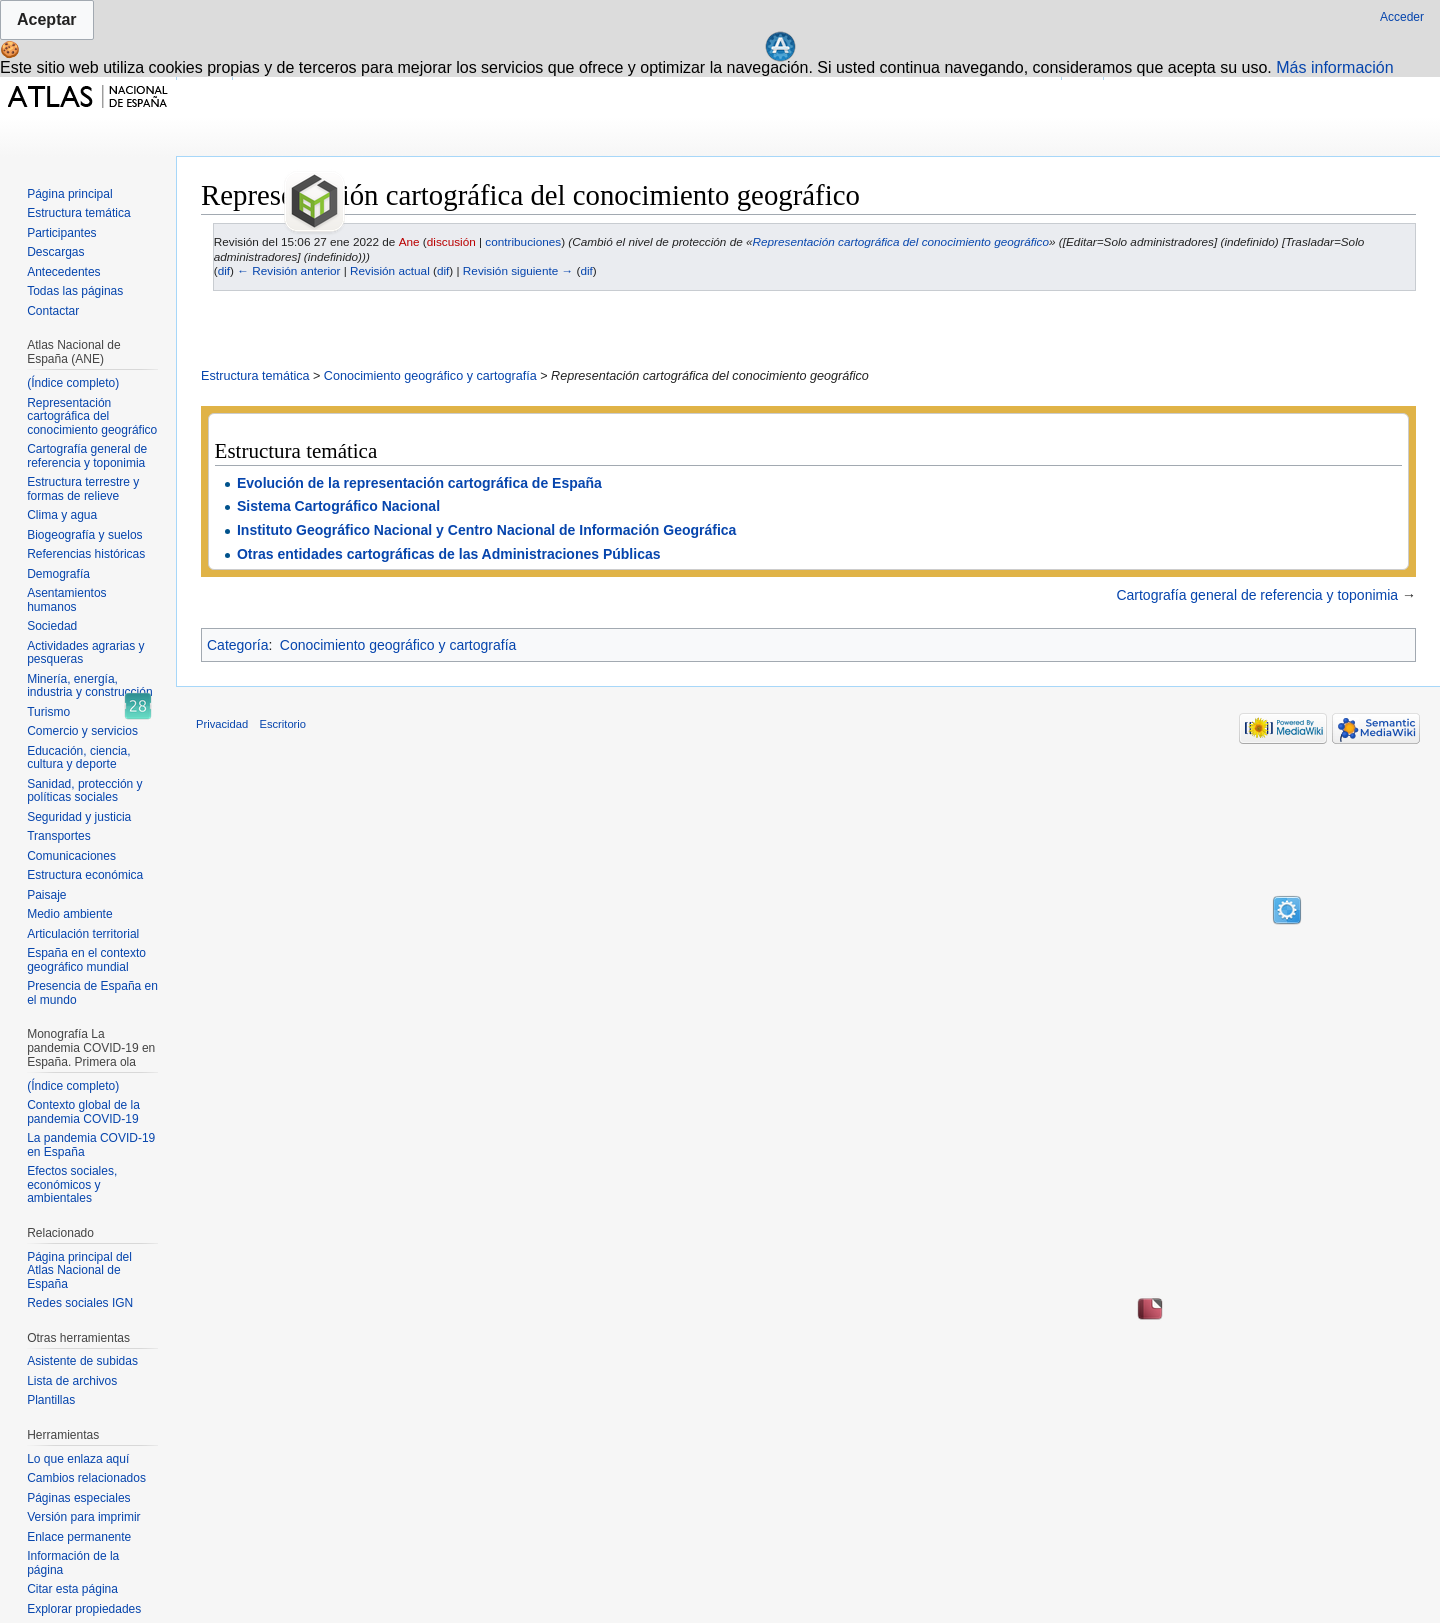 This screenshot has width=1440, height=1623. What do you see at coordinates (1150, 1308) in the screenshot?
I see `change desktop wallpaper settings` at bounding box center [1150, 1308].